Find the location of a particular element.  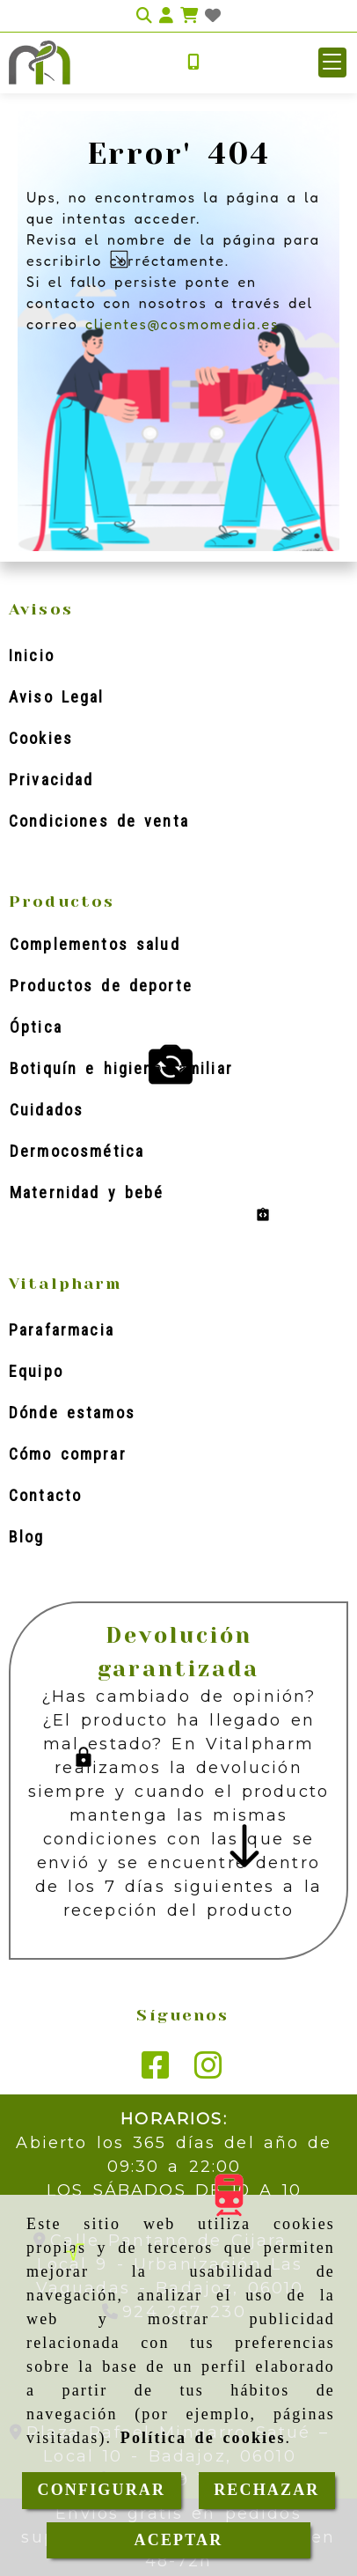

navigate or scroll downward is located at coordinates (244, 1846).